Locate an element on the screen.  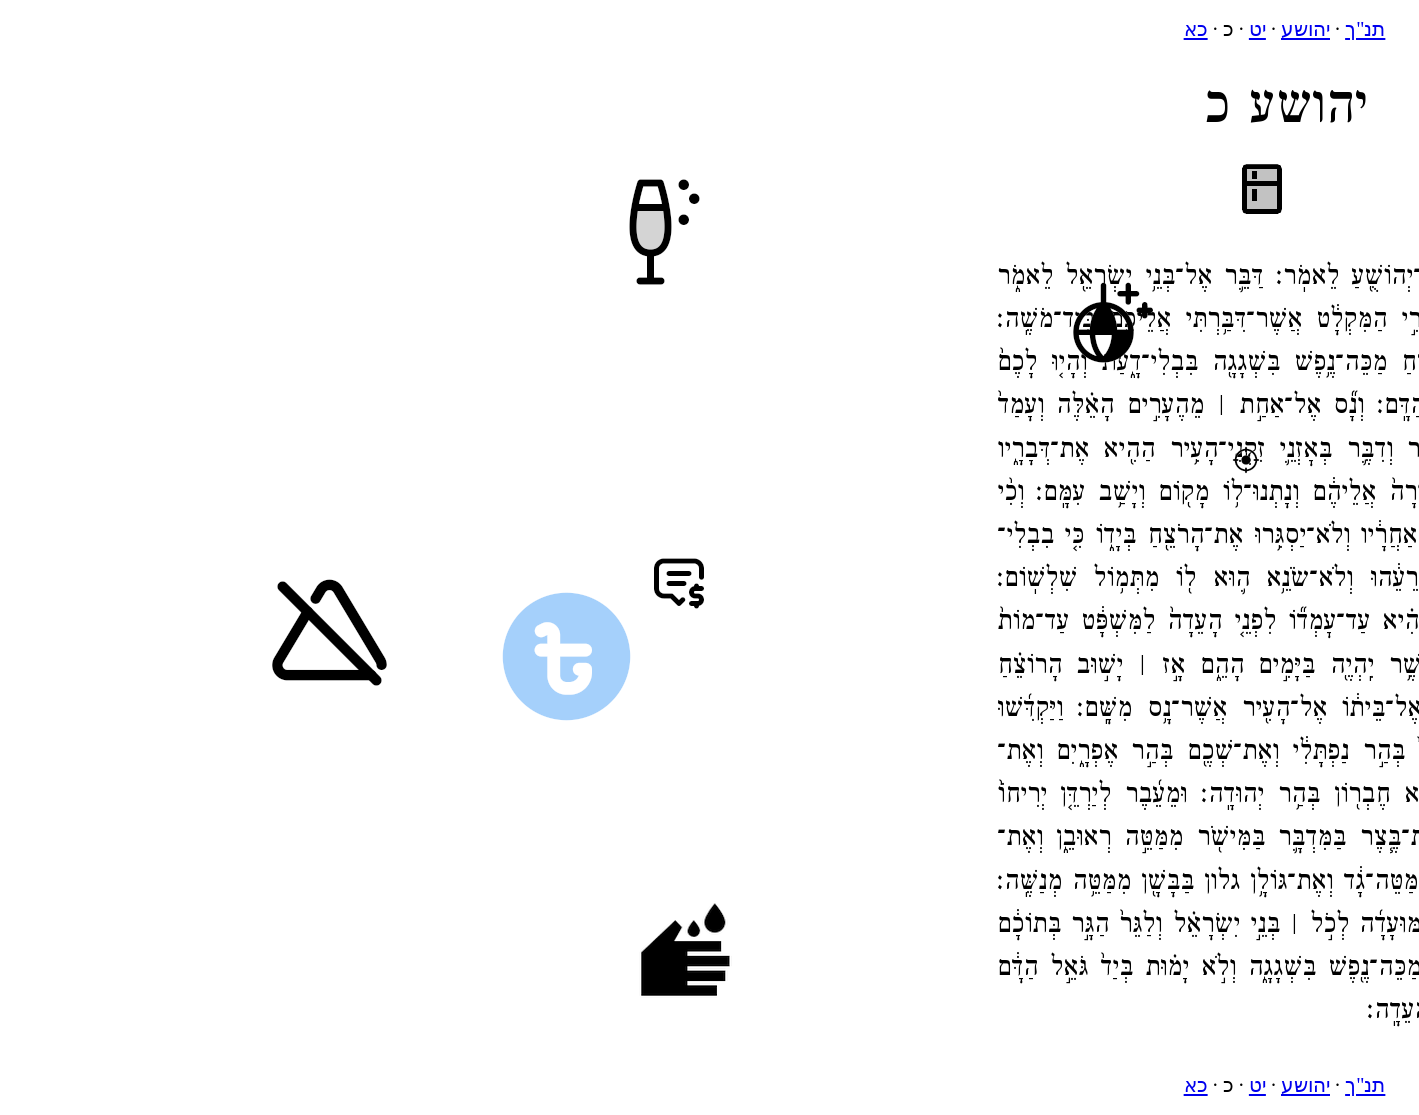
disabled warning or alert is located at coordinates (329, 633).